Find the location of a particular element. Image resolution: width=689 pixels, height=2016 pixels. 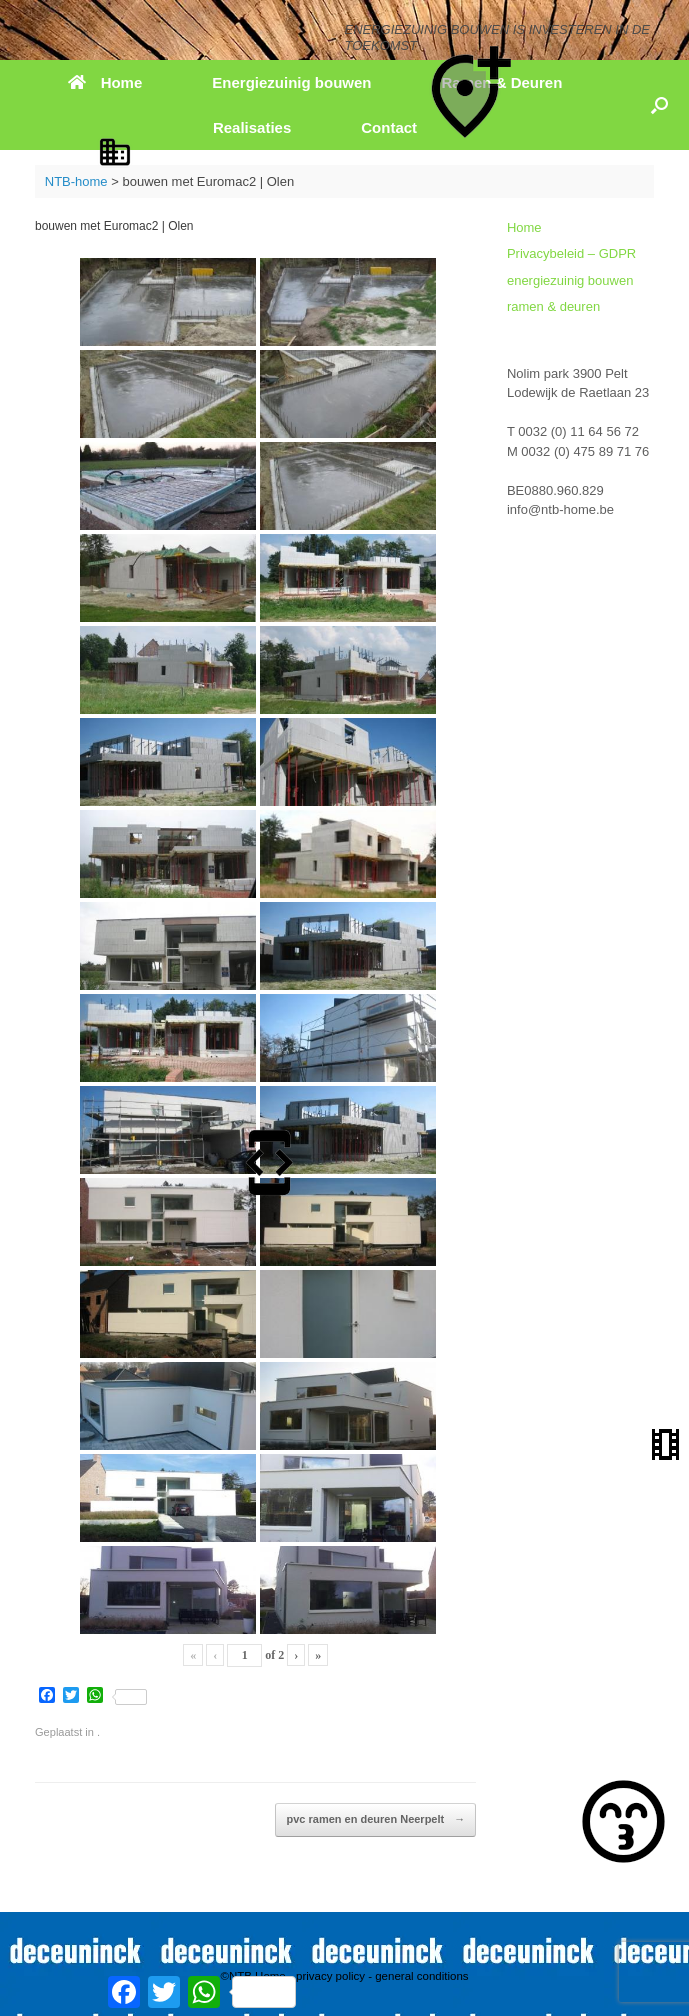

add a new location pin to the map is located at coordinates (465, 92).